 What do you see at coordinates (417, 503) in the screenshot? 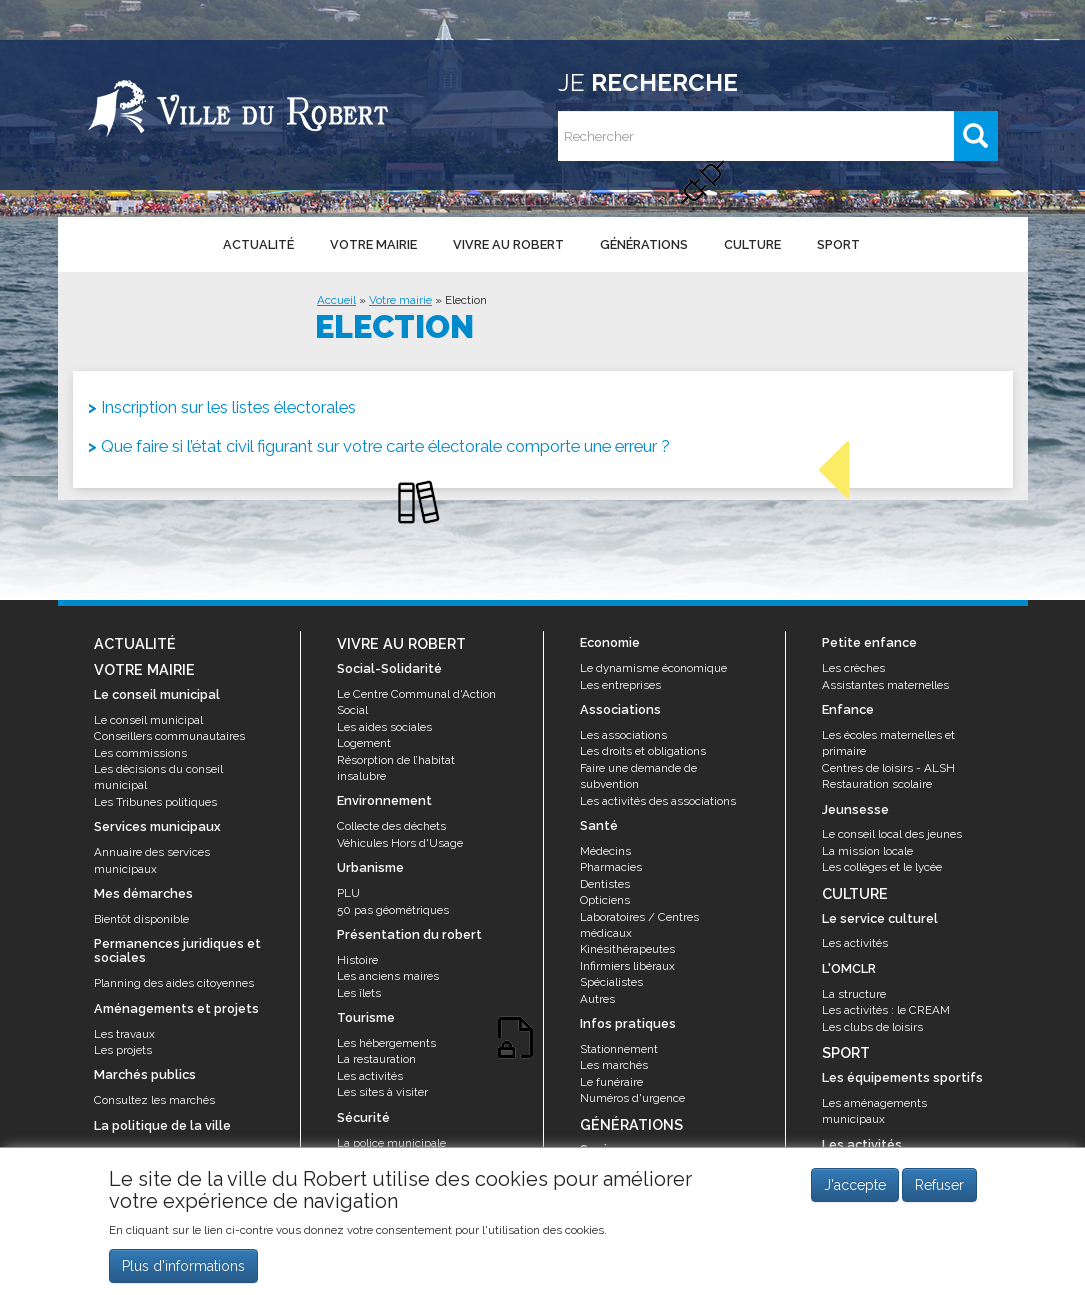
I see `access your library or bookshelf` at bounding box center [417, 503].